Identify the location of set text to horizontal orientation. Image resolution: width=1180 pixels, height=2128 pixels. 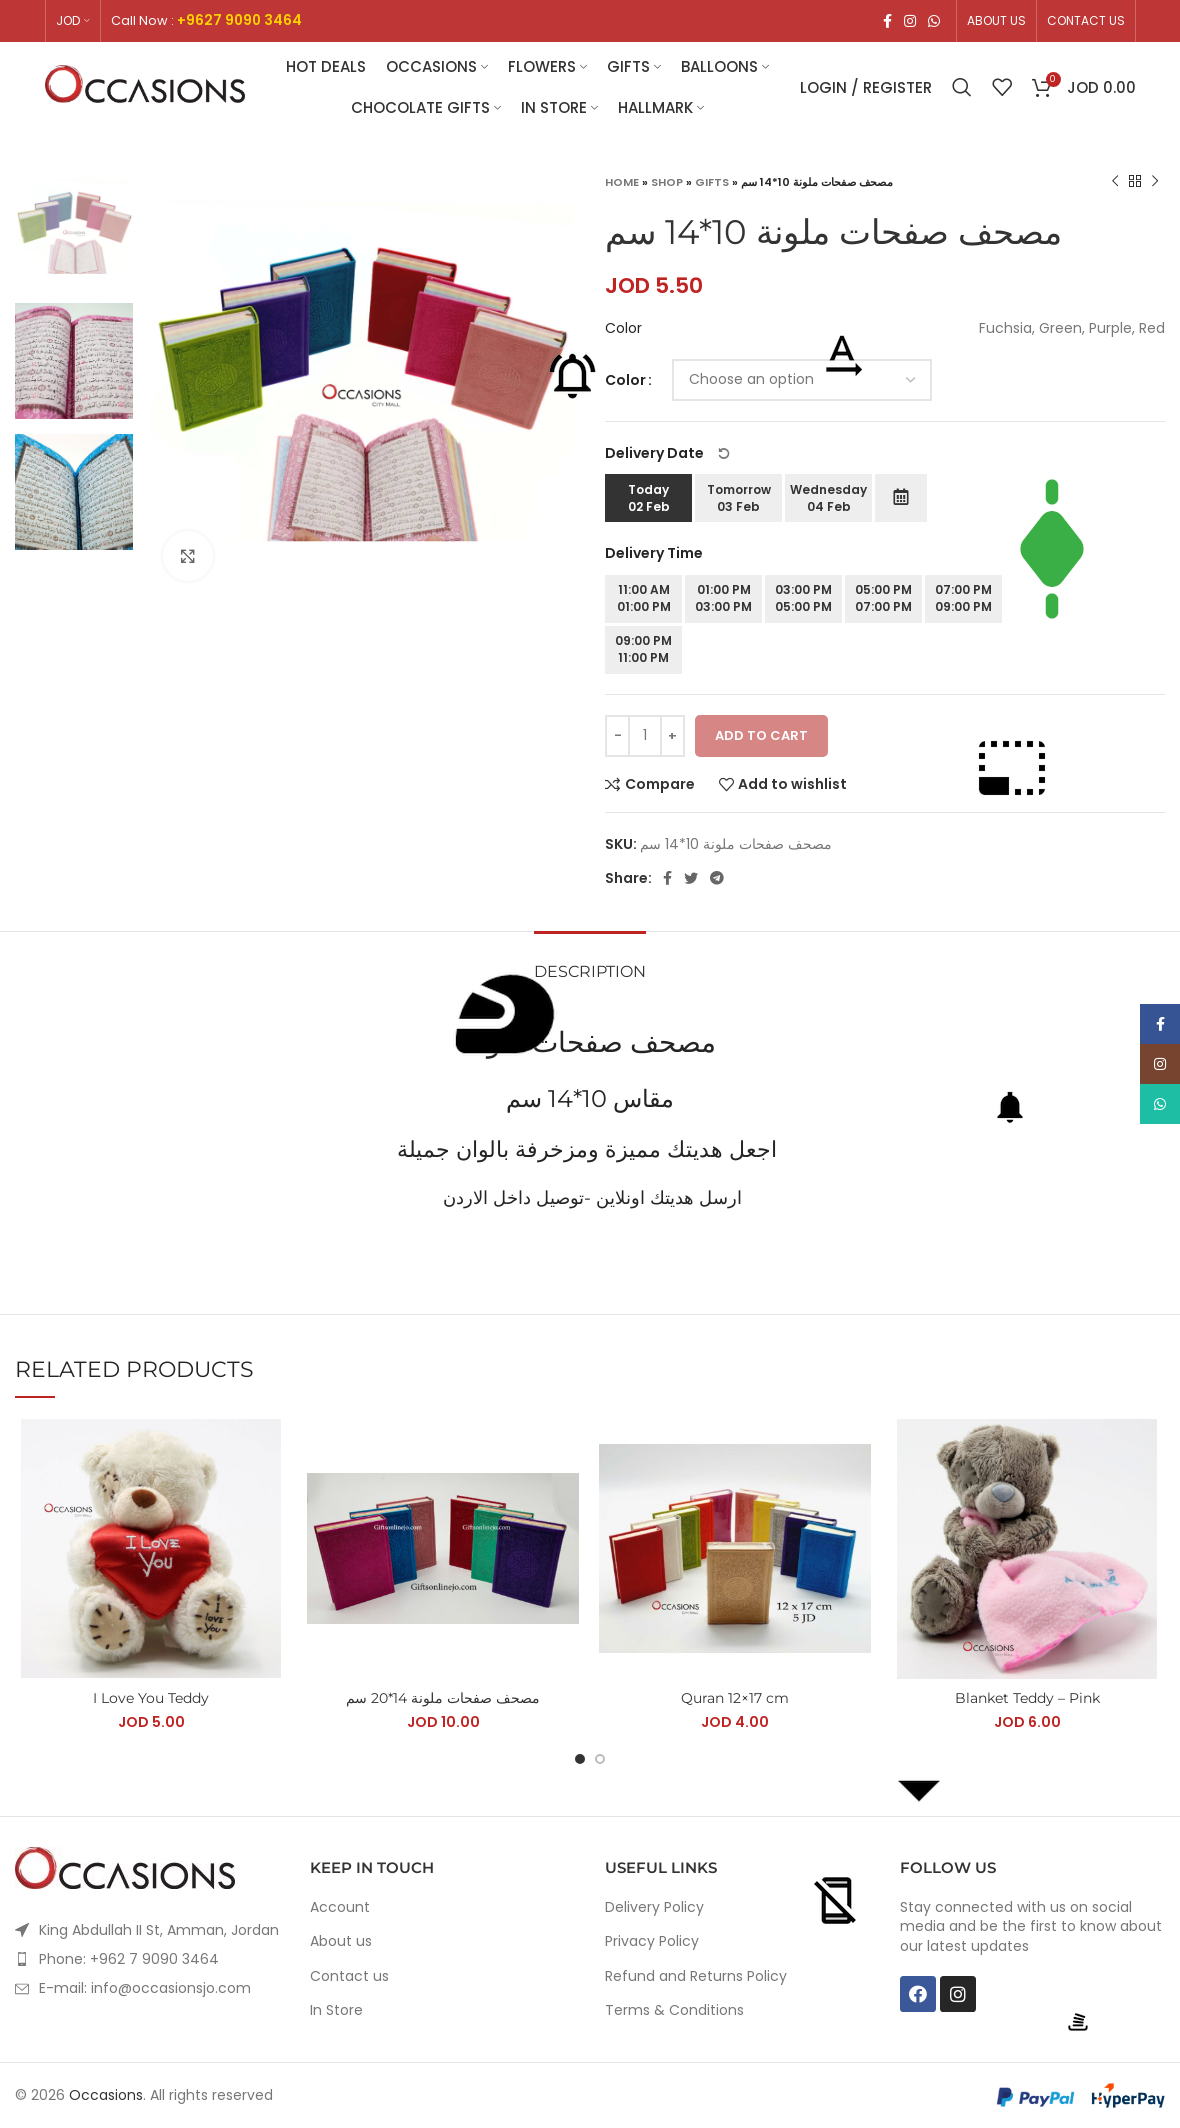
(842, 356).